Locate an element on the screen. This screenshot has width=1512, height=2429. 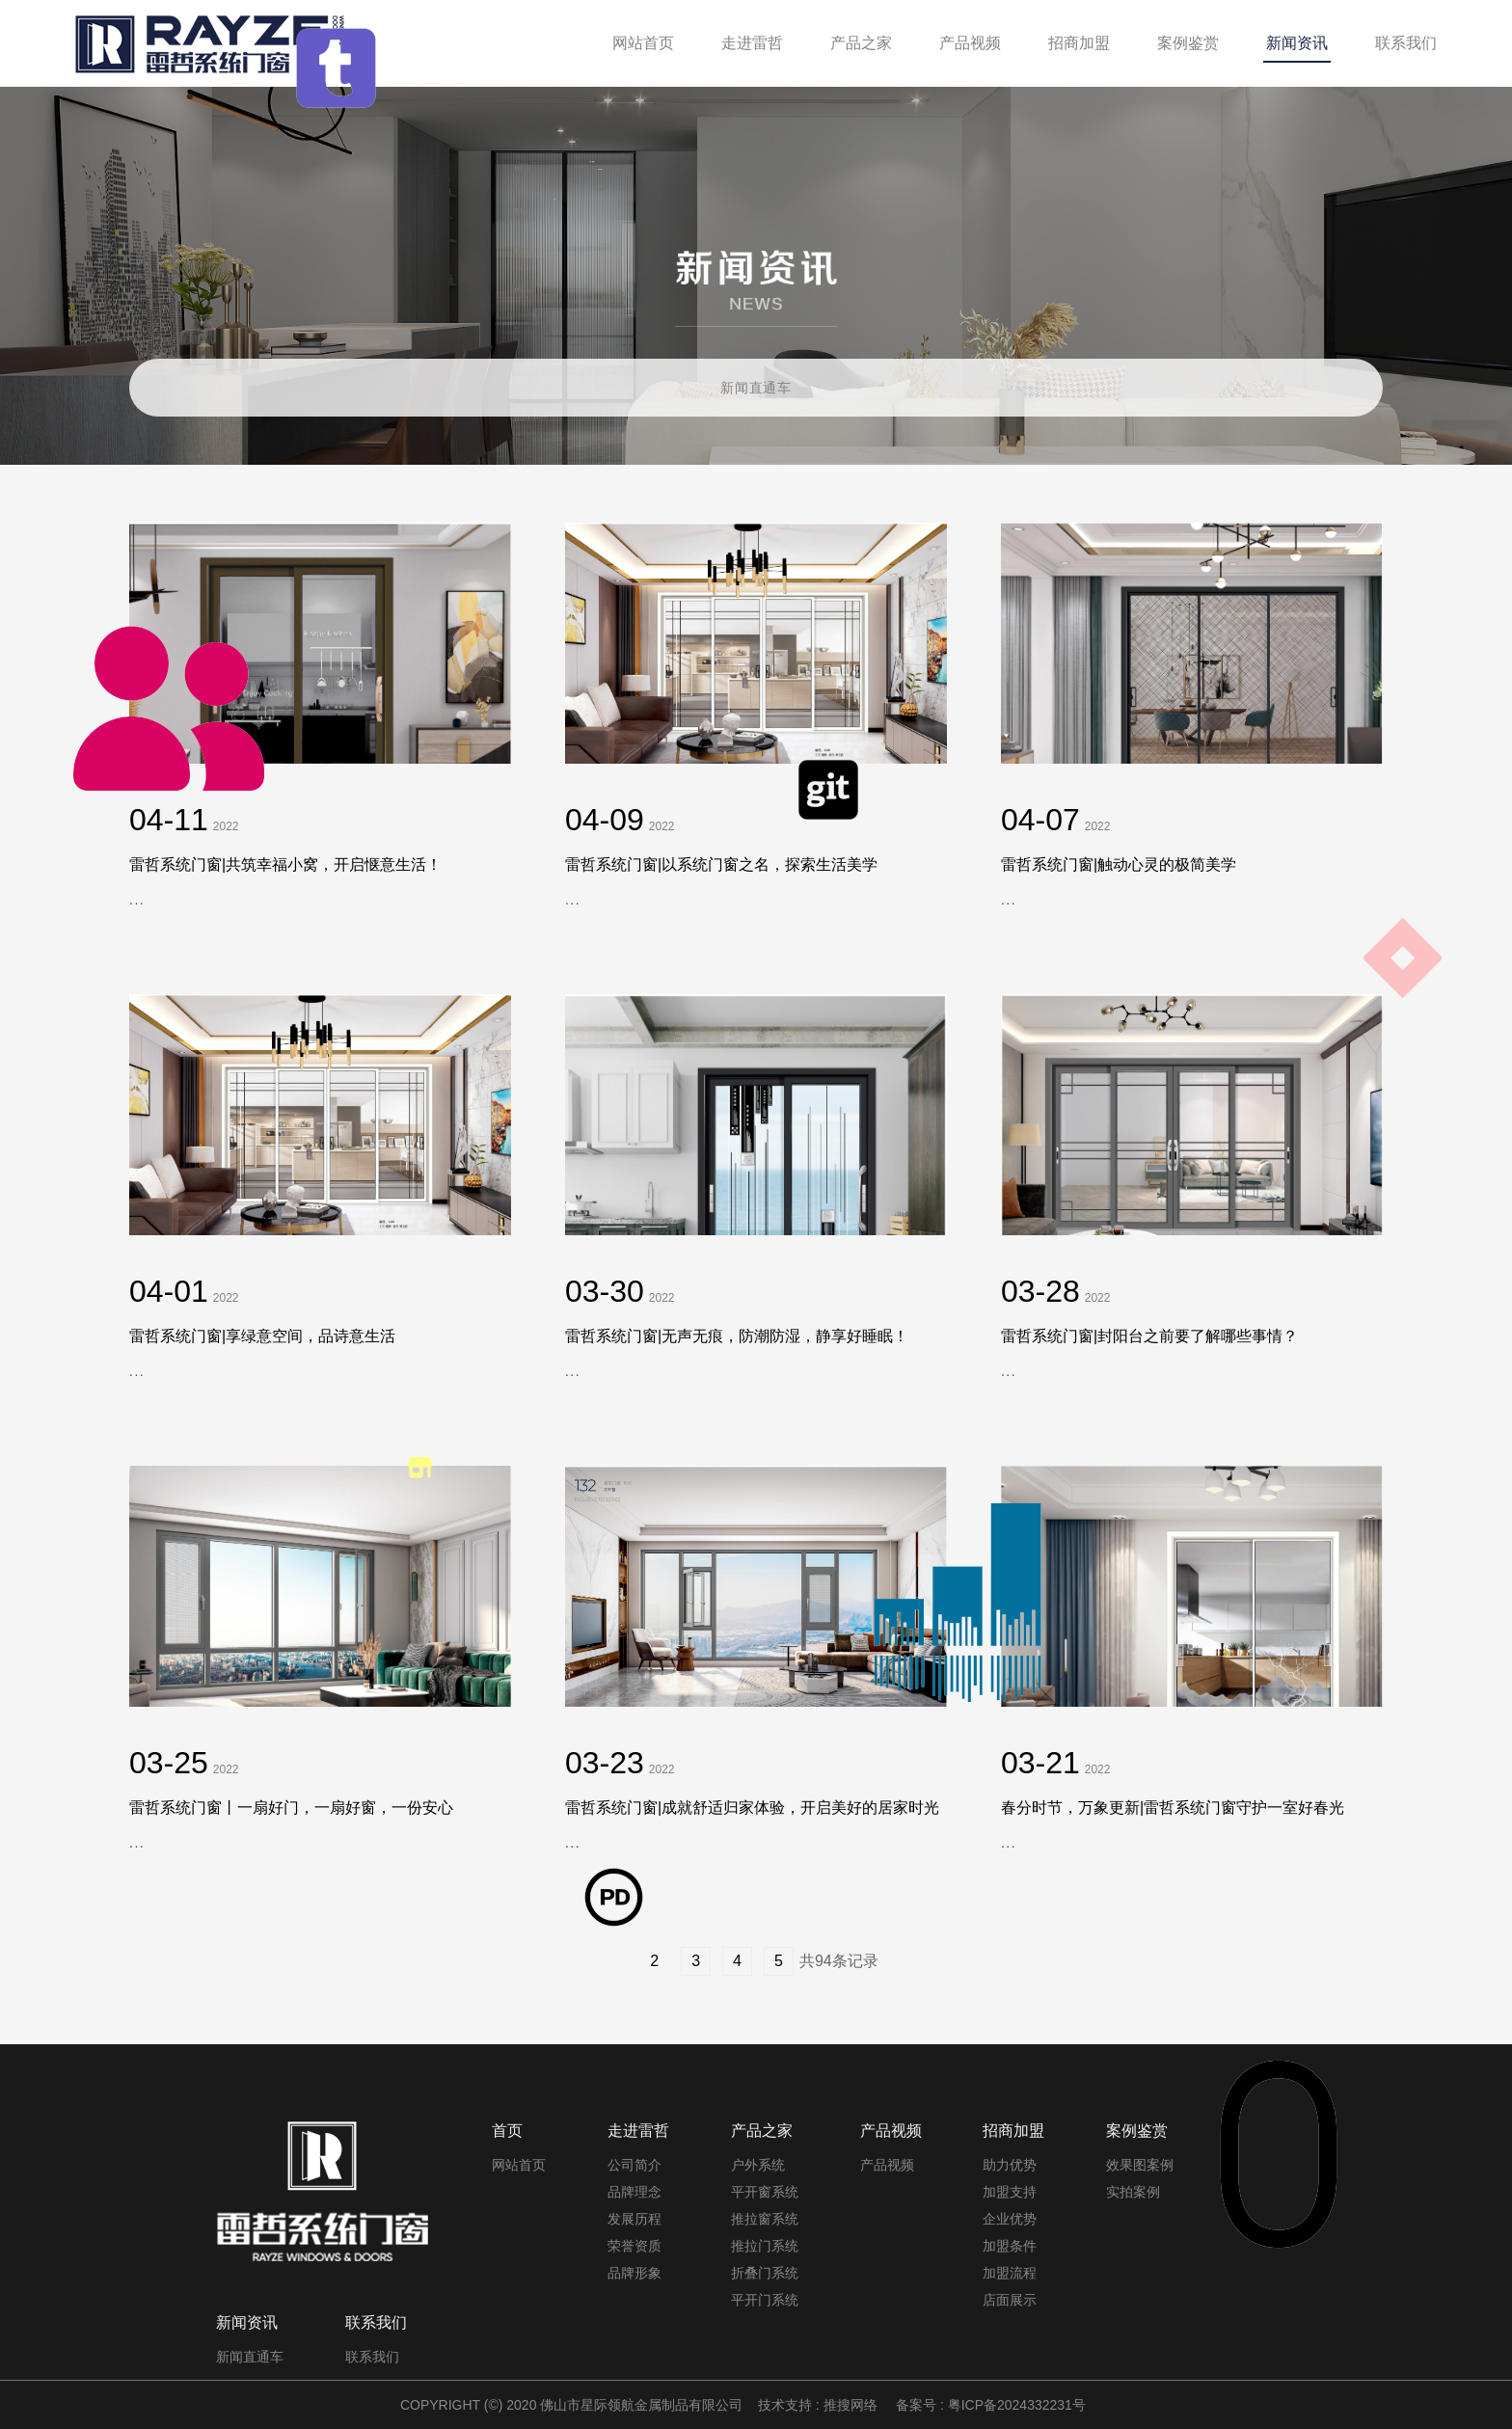
open Jira project management is located at coordinates (1402, 958).